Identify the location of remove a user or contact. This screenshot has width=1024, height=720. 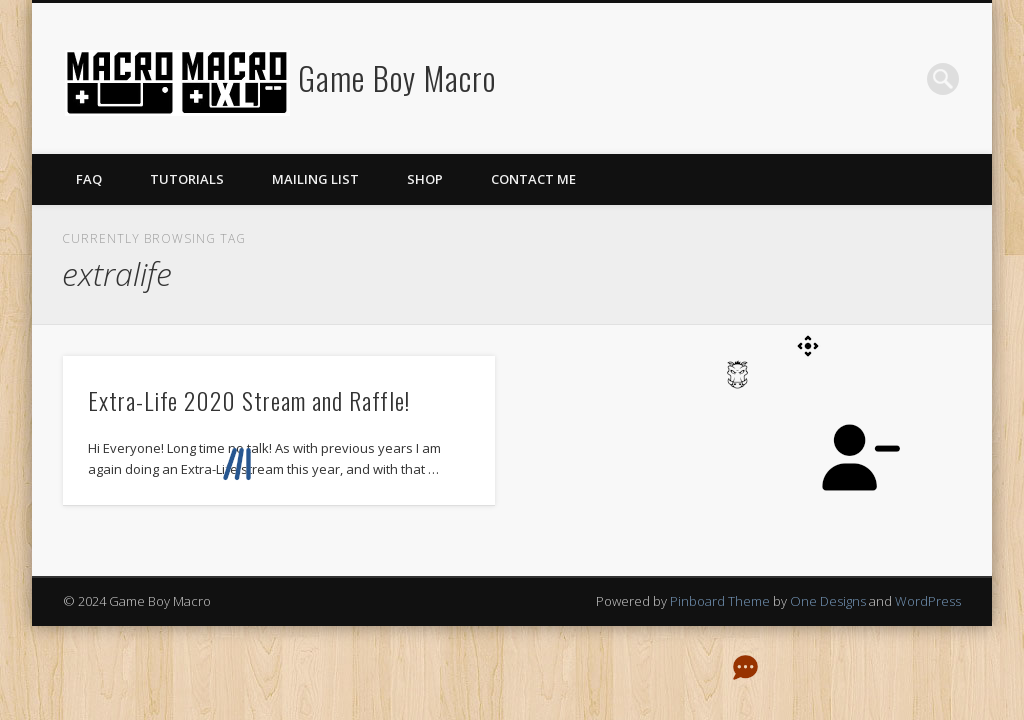
(858, 457).